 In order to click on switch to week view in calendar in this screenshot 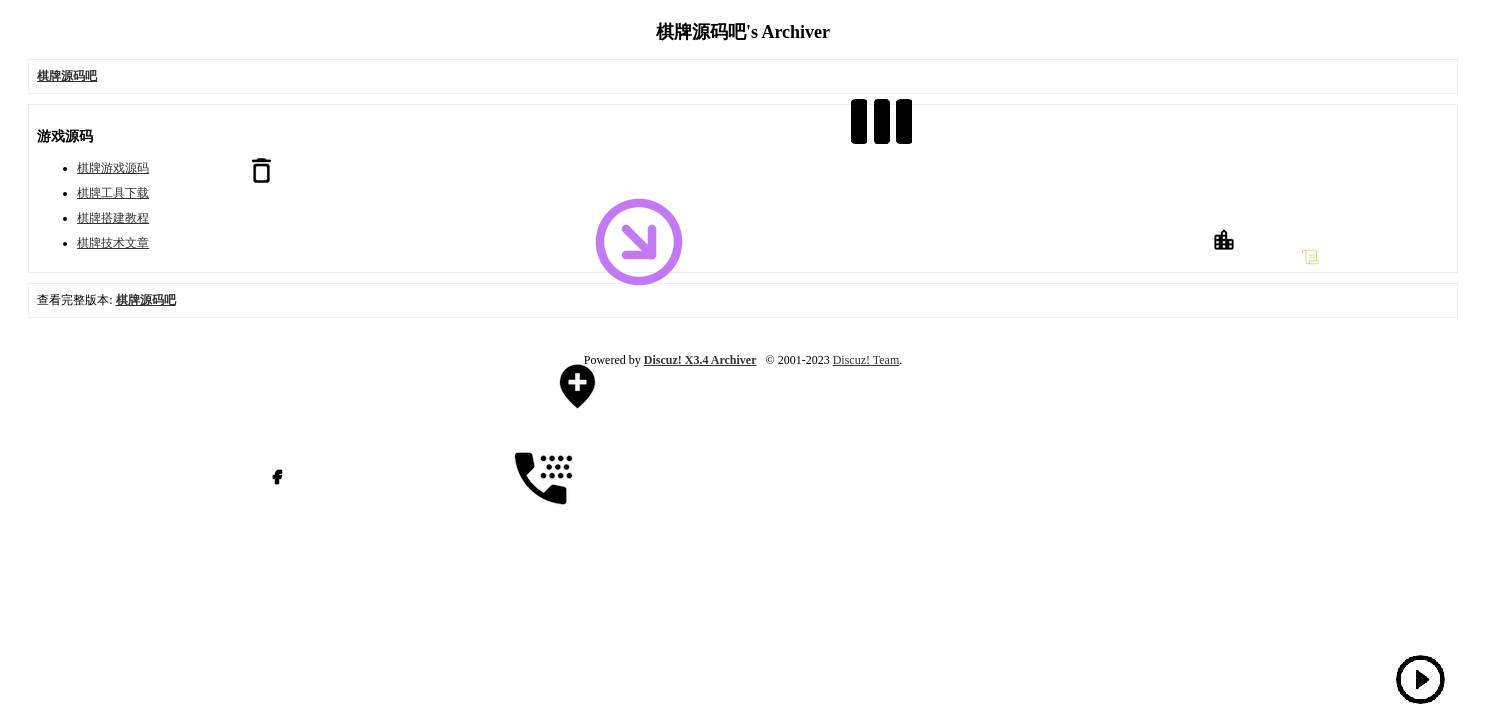, I will do `click(883, 121)`.